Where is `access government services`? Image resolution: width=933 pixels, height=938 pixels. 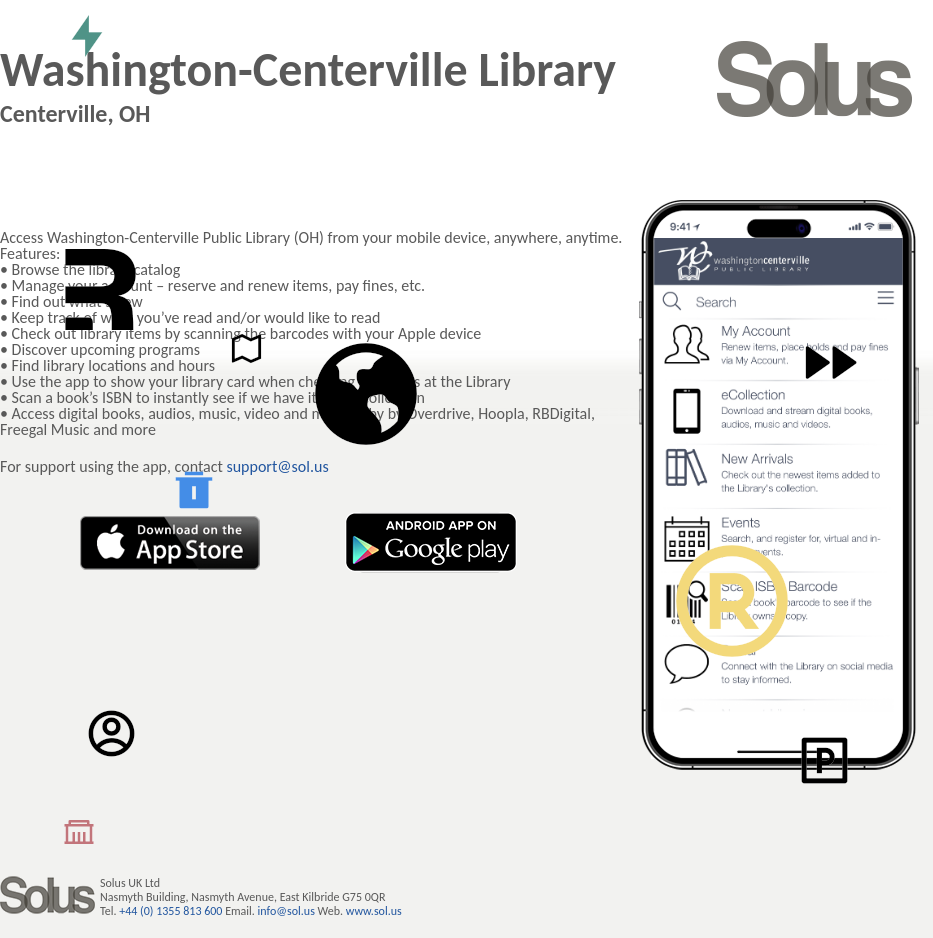
access government services is located at coordinates (79, 832).